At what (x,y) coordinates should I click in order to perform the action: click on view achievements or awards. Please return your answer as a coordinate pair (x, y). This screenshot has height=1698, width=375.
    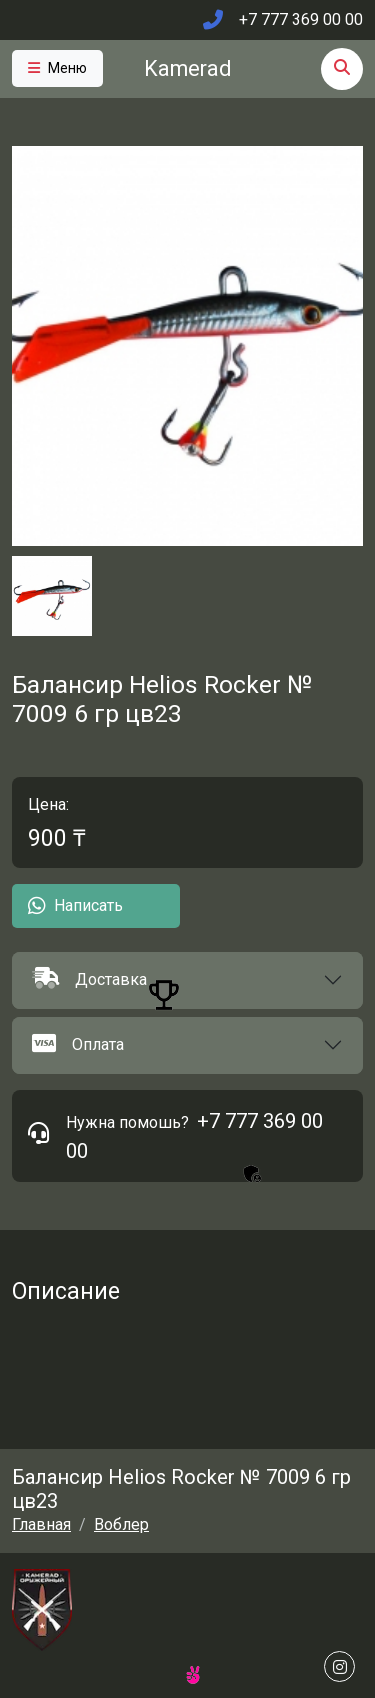
    Looking at the image, I should click on (164, 995).